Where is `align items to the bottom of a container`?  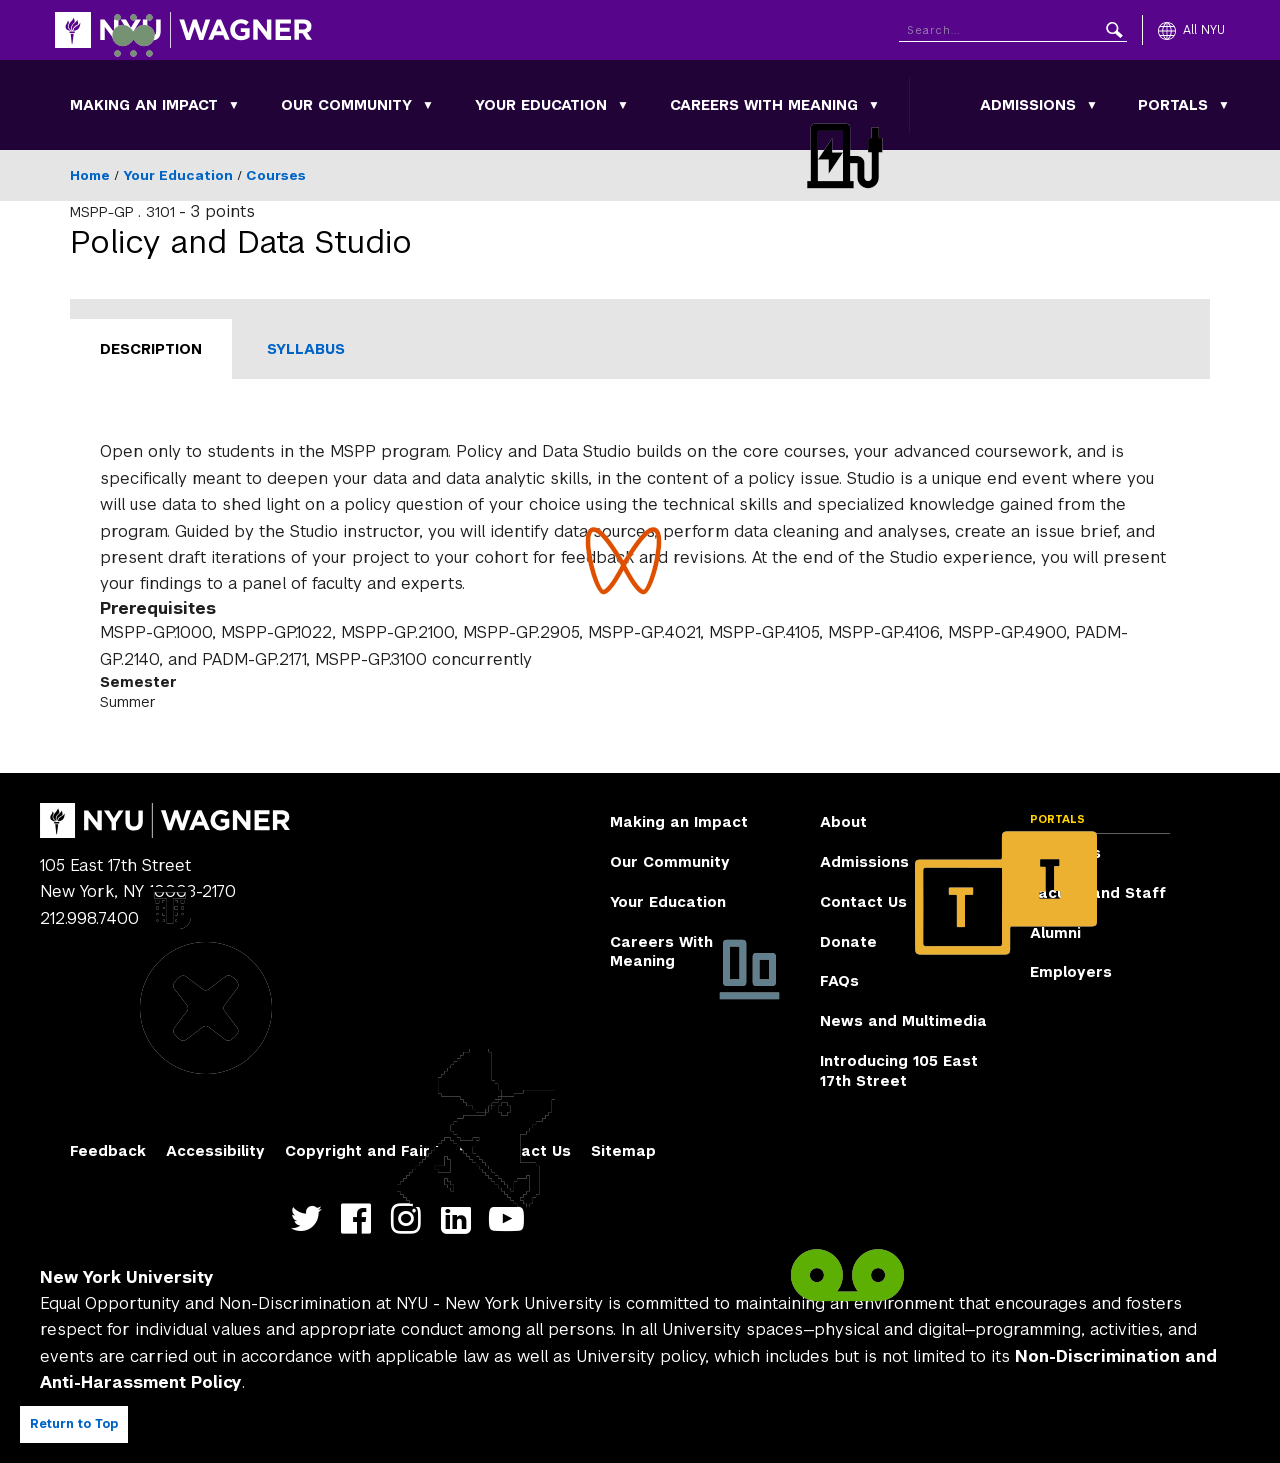
align items to the bottom of a container is located at coordinates (749, 969).